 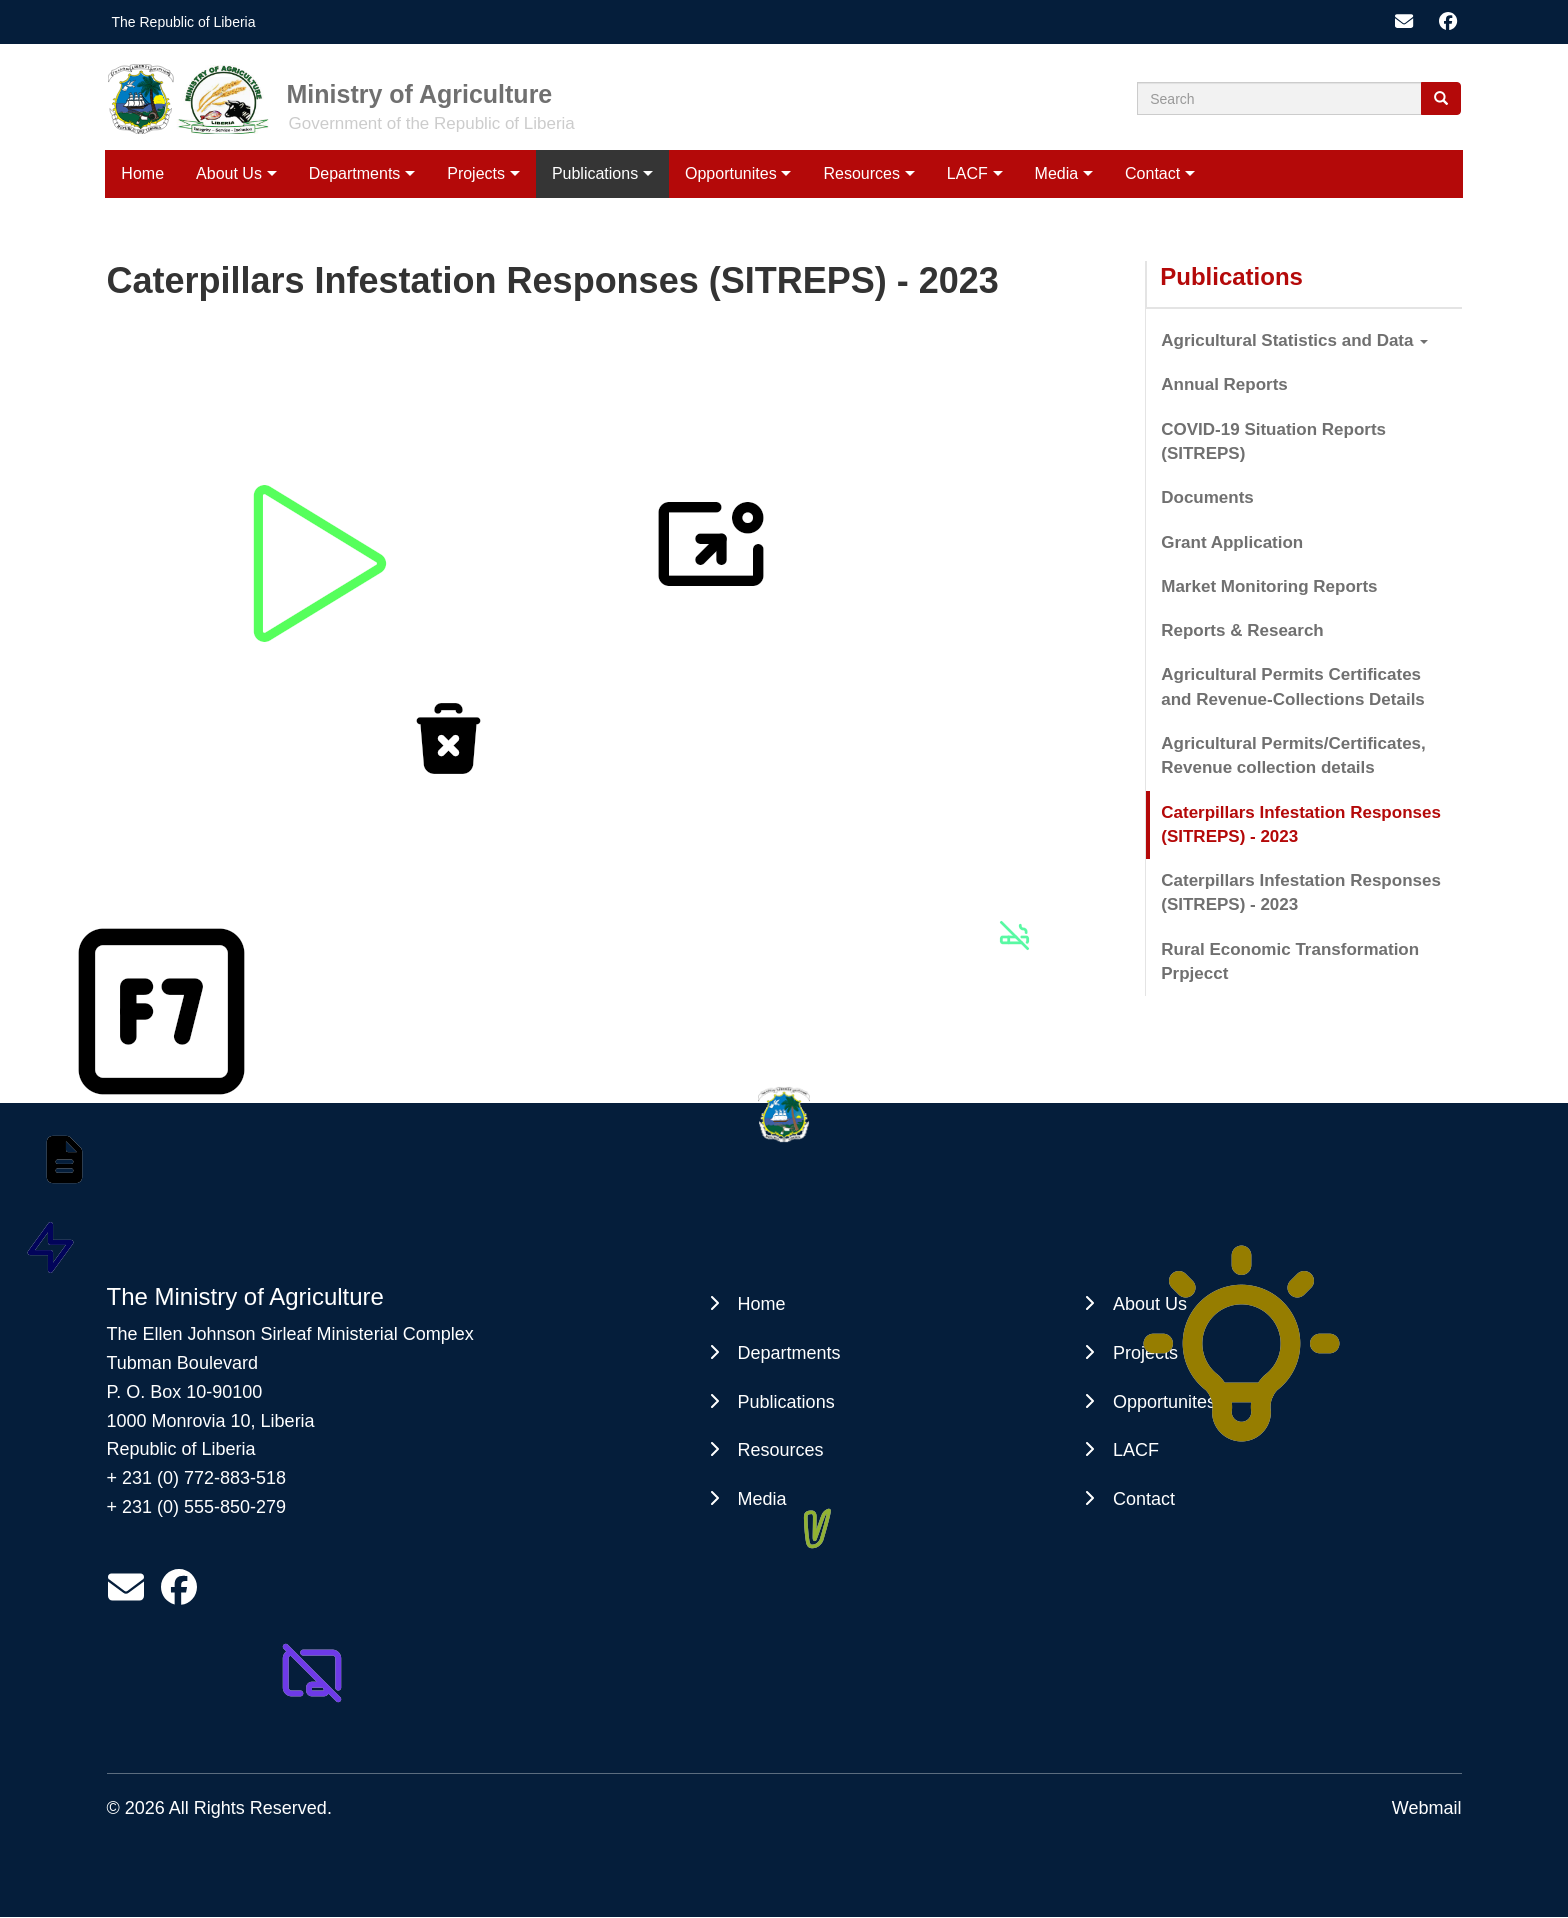 I want to click on open the Vinted app, so click(x=816, y=1528).